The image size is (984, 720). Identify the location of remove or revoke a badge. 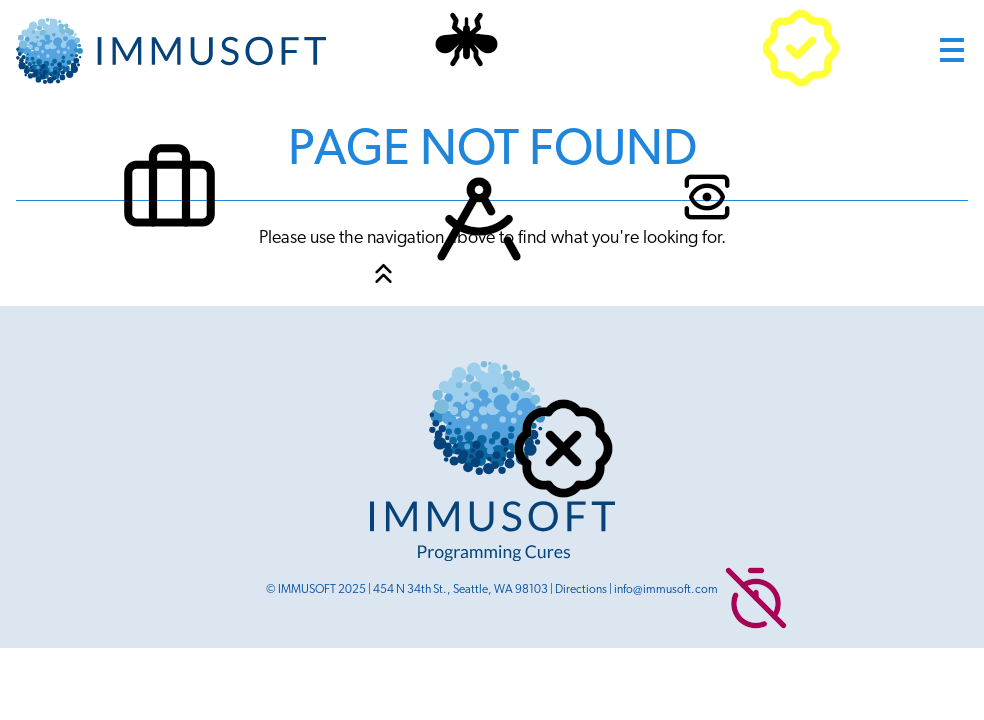
(563, 448).